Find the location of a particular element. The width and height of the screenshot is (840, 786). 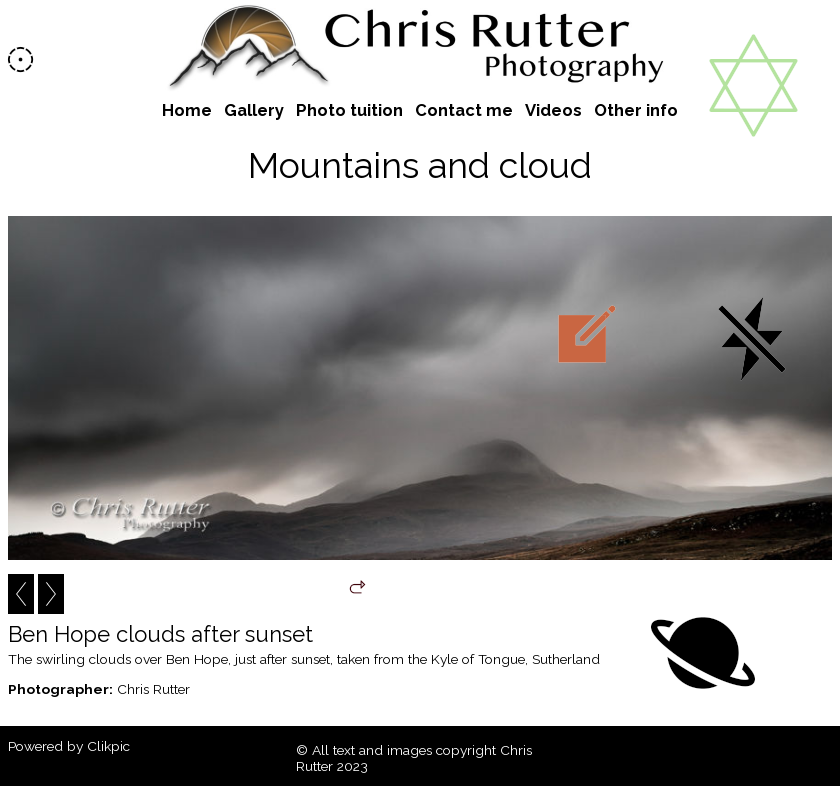

explore global or worldwide content is located at coordinates (703, 653).